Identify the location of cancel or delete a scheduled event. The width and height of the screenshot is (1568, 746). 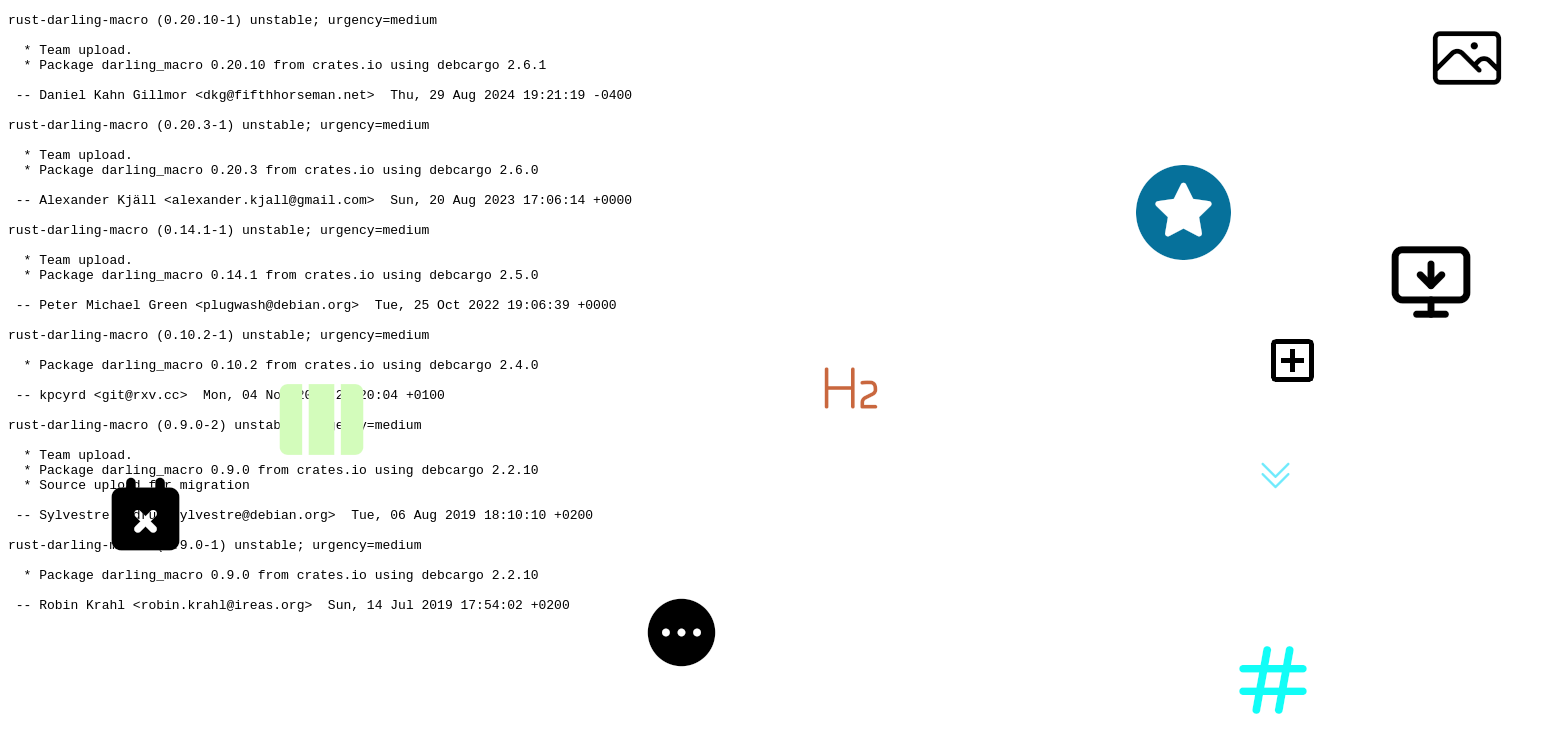
(145, 516).